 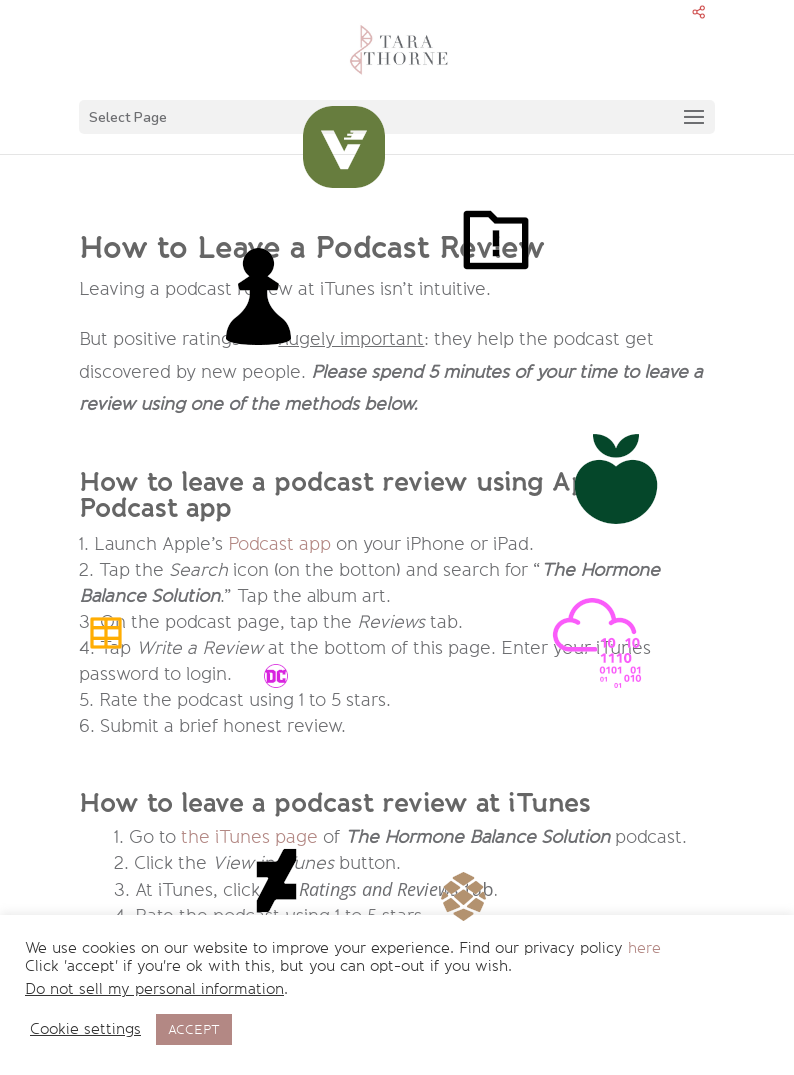 What do you see at coordinates (344, 147) in the screenshot?
I see `verdaccio private npm registry logo` at bounding box center [344, 147].